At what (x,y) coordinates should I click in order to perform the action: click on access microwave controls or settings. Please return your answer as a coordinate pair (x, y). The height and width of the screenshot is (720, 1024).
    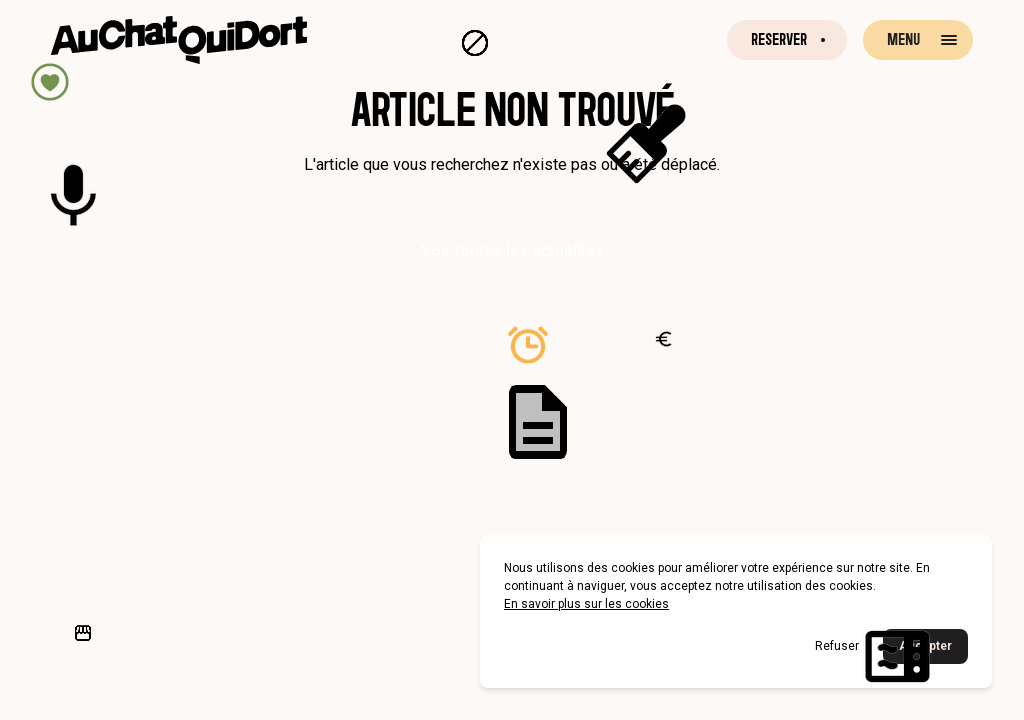
    Looking at the image, I should click on (897, 656).